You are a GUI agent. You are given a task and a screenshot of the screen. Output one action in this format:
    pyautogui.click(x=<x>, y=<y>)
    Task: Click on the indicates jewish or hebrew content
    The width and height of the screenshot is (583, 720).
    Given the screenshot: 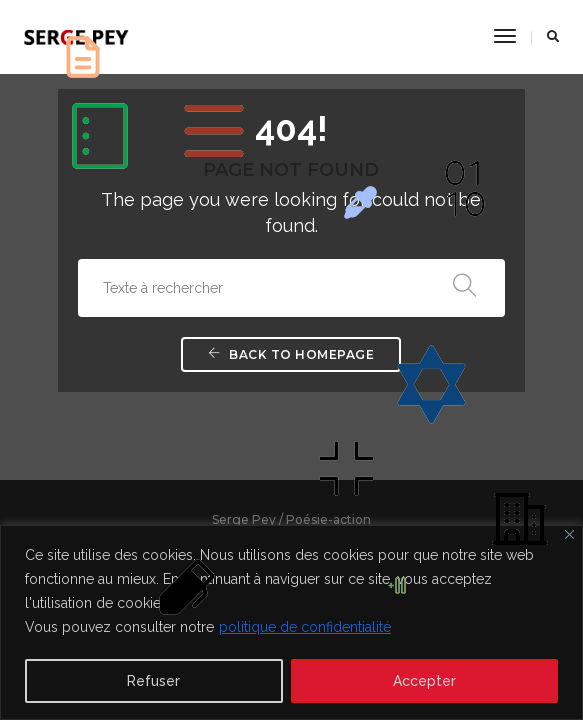 What is the action you would take?
    pyautogui.click(x=431, y=384)
    